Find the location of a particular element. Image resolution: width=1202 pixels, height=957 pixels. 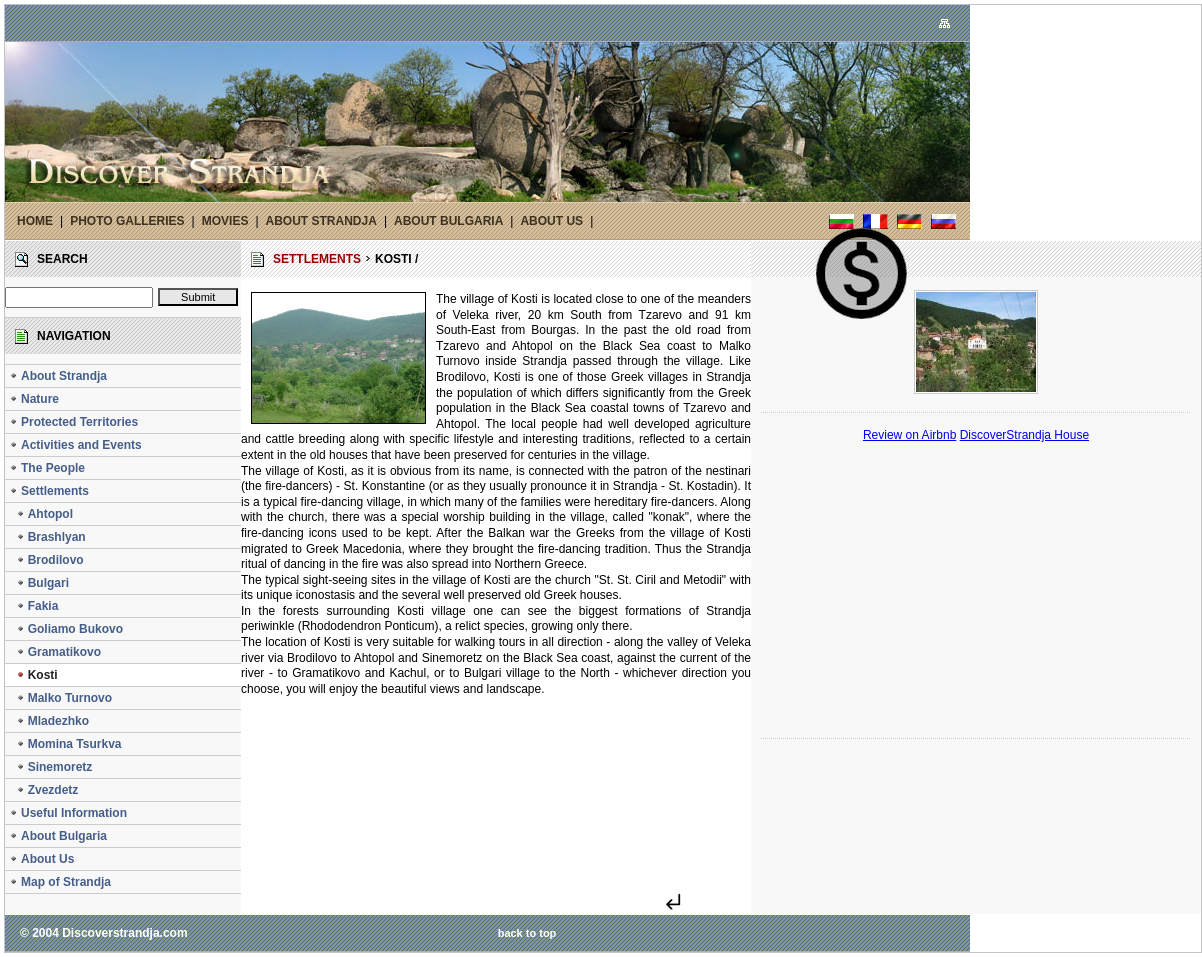

navigate back to parent directory is located at coordinates (672, 901).